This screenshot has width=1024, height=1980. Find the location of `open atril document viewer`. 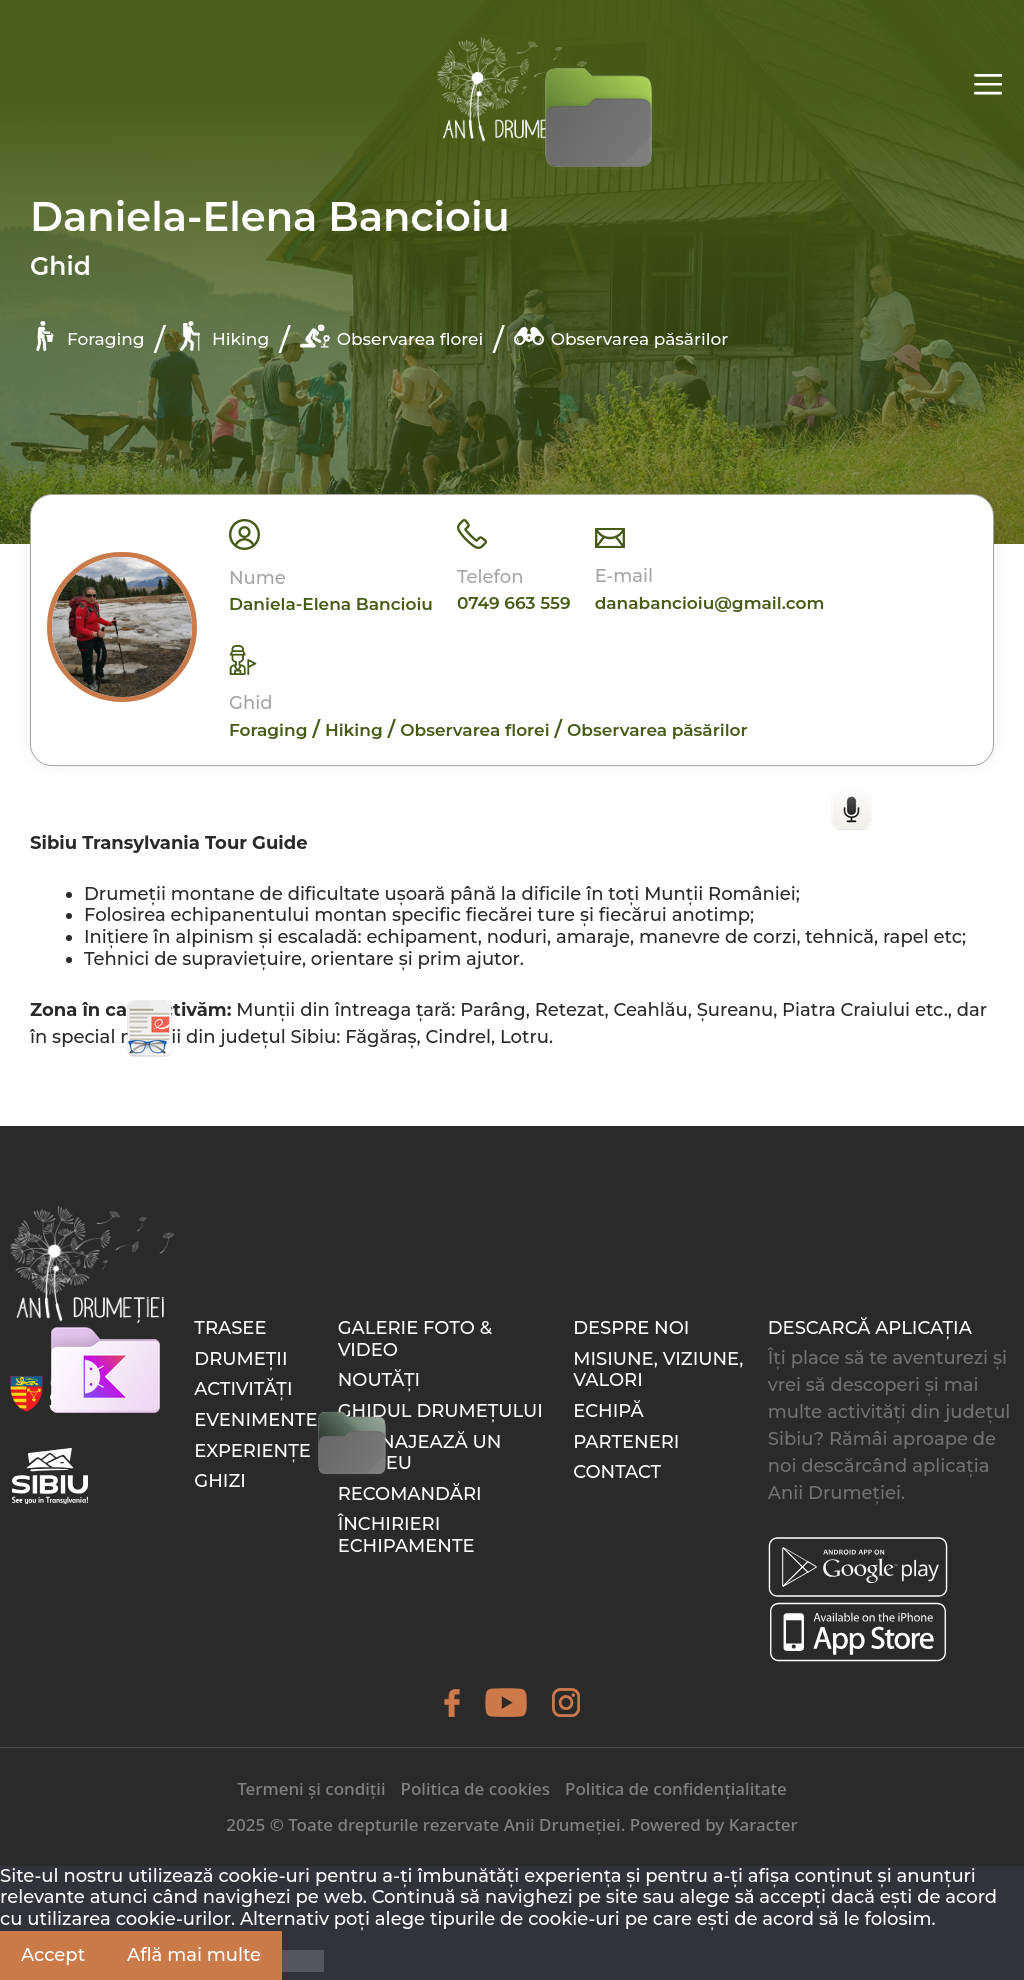

open atril document viewer is located at coordinates (149, 1028).